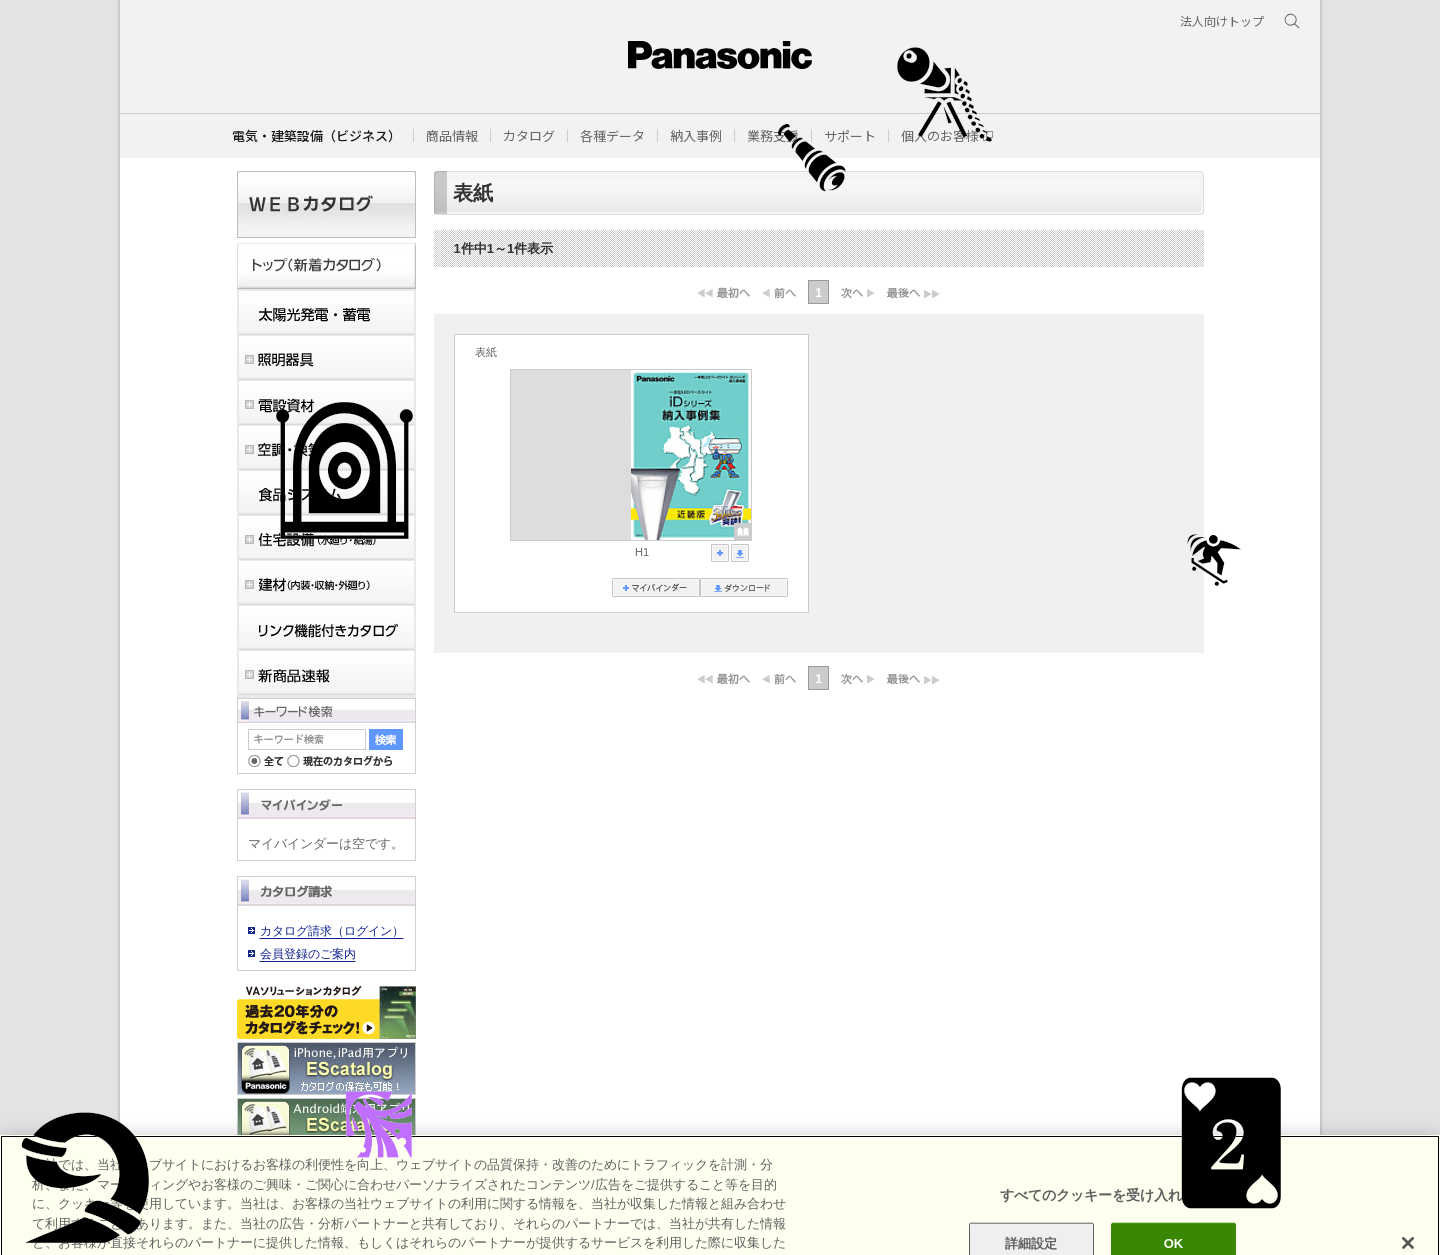  I want to click on two of hearts playing card, so click(1231, 1143).